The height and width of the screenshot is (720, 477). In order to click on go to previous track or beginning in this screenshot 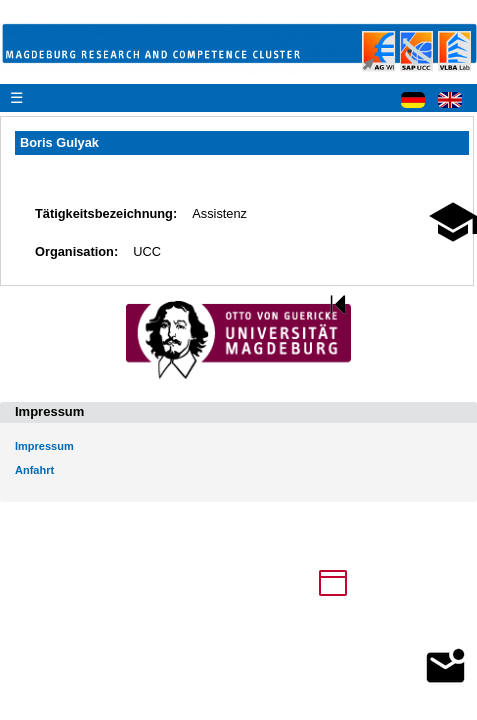, I will do `click(337, 304)`.